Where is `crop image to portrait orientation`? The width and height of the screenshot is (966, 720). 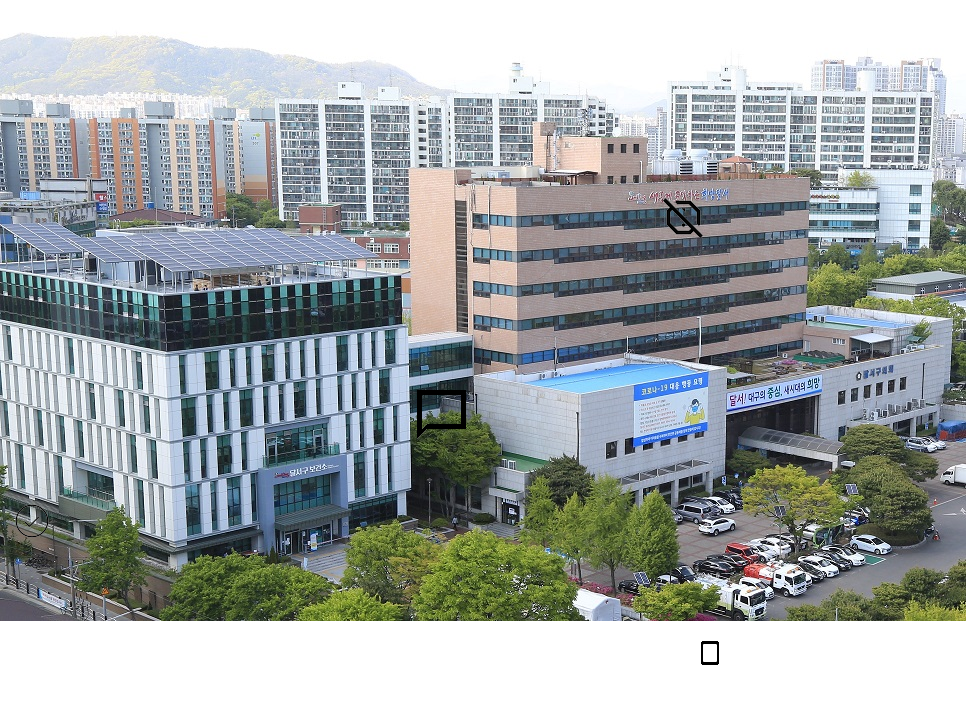
crop image to portrait orientation is located at coordinates (710, 653).